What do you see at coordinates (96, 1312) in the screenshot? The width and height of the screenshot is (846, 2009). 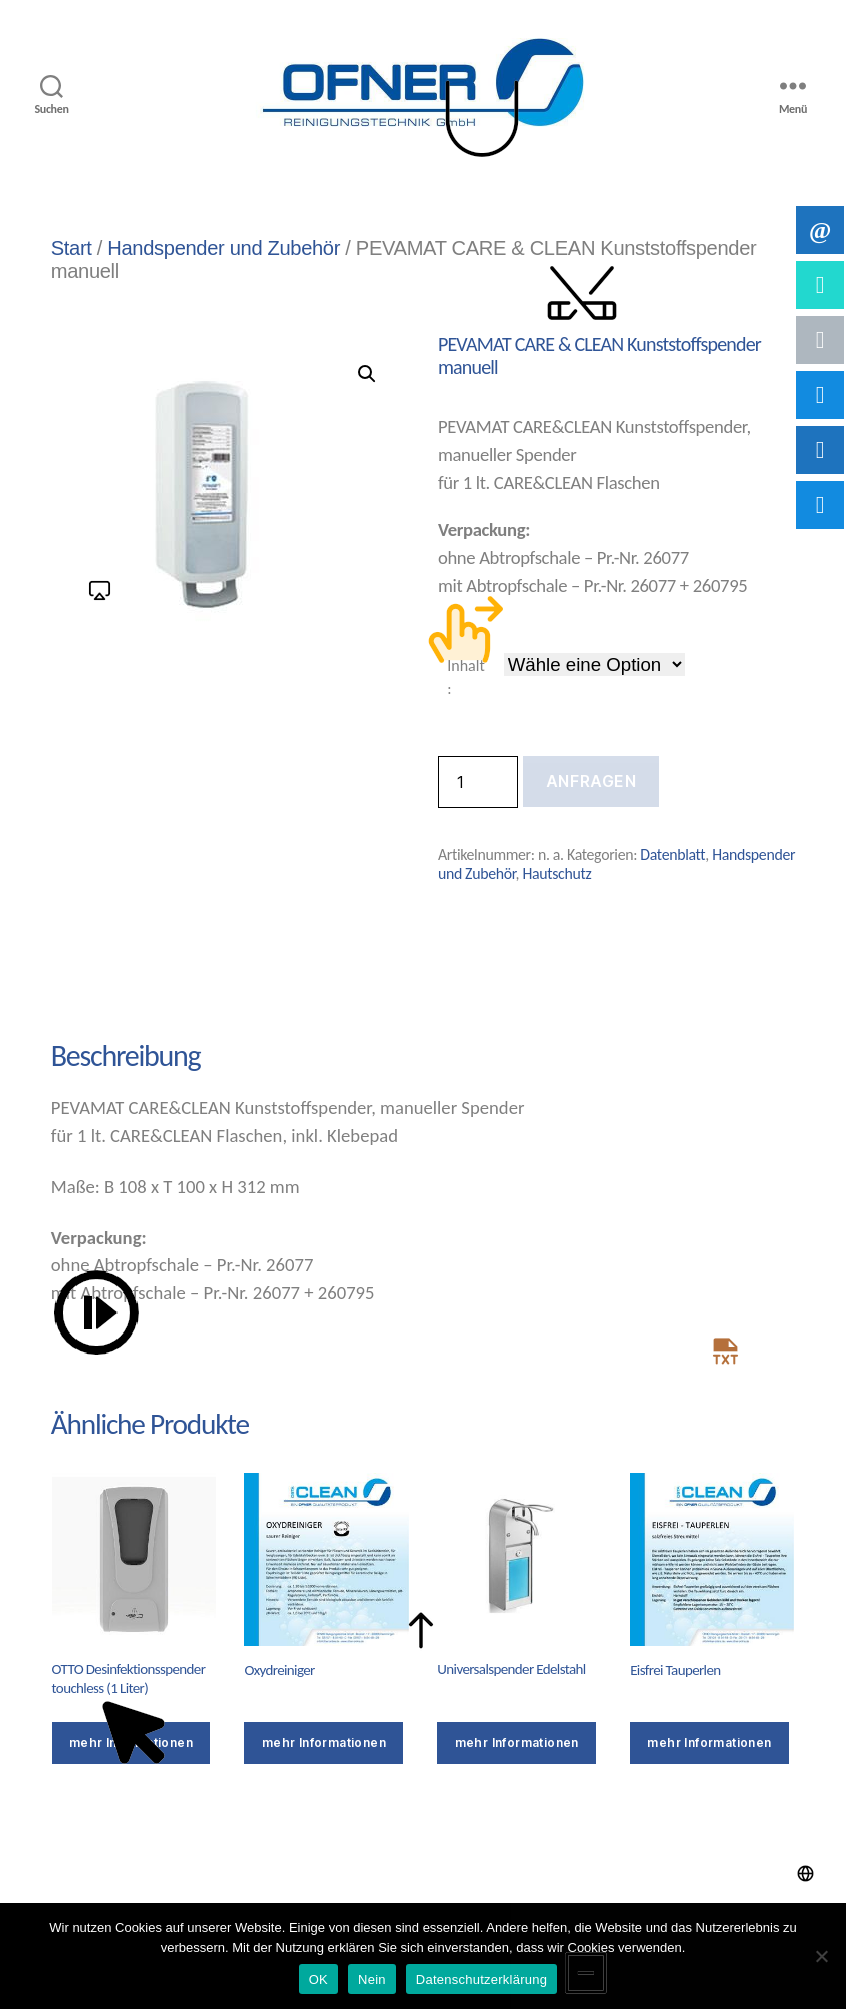 I see `skip to next track or media item` at bounding box center [96, 1312].